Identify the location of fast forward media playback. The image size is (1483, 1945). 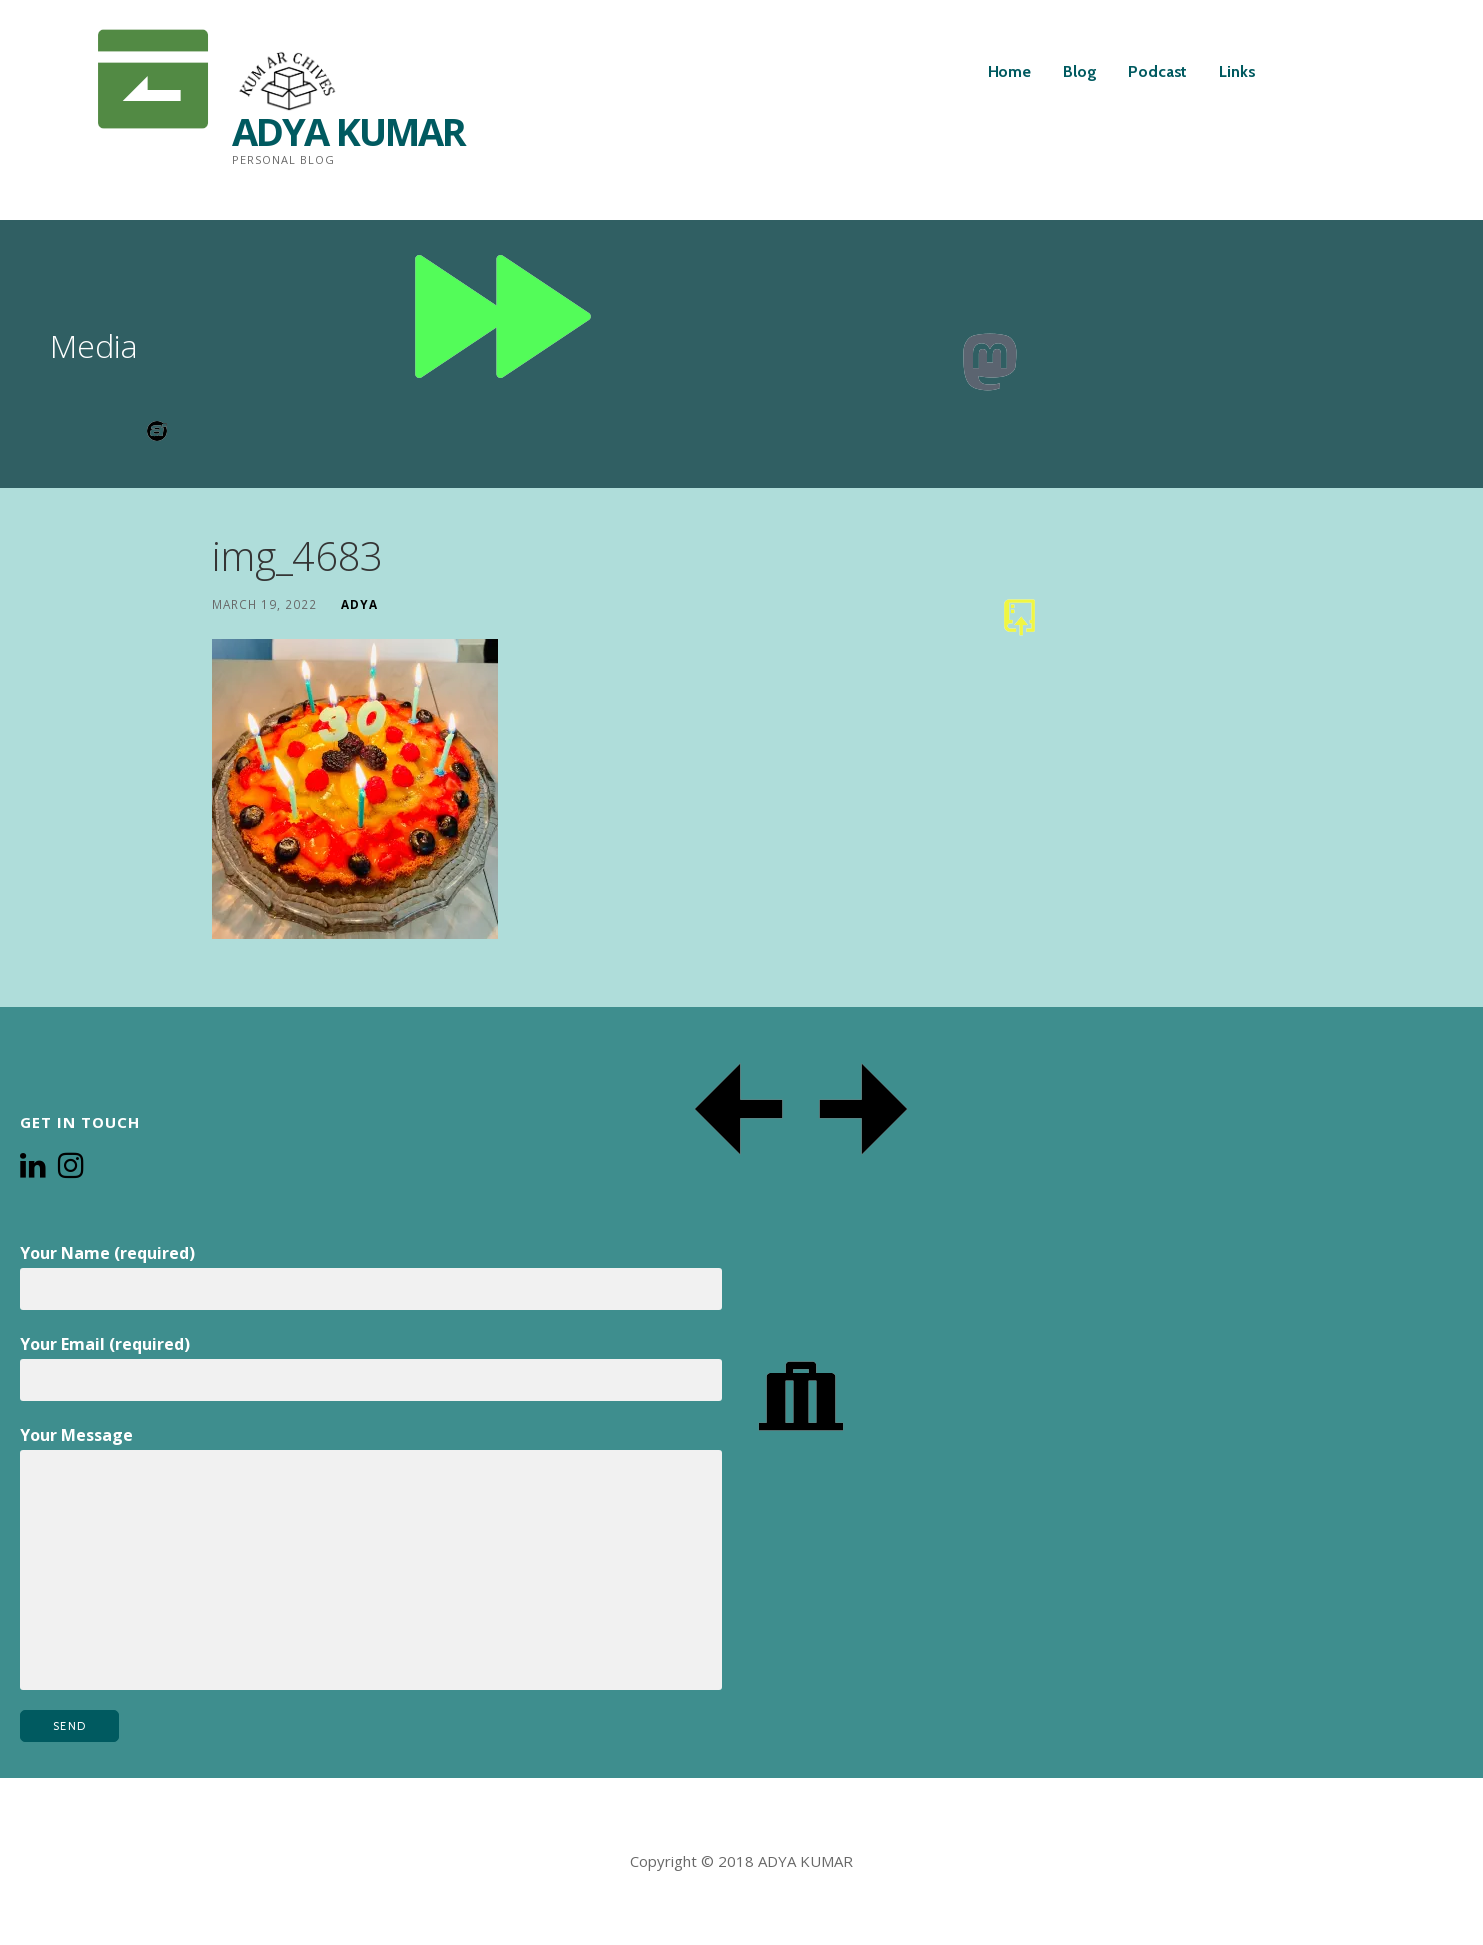
(496, 316).